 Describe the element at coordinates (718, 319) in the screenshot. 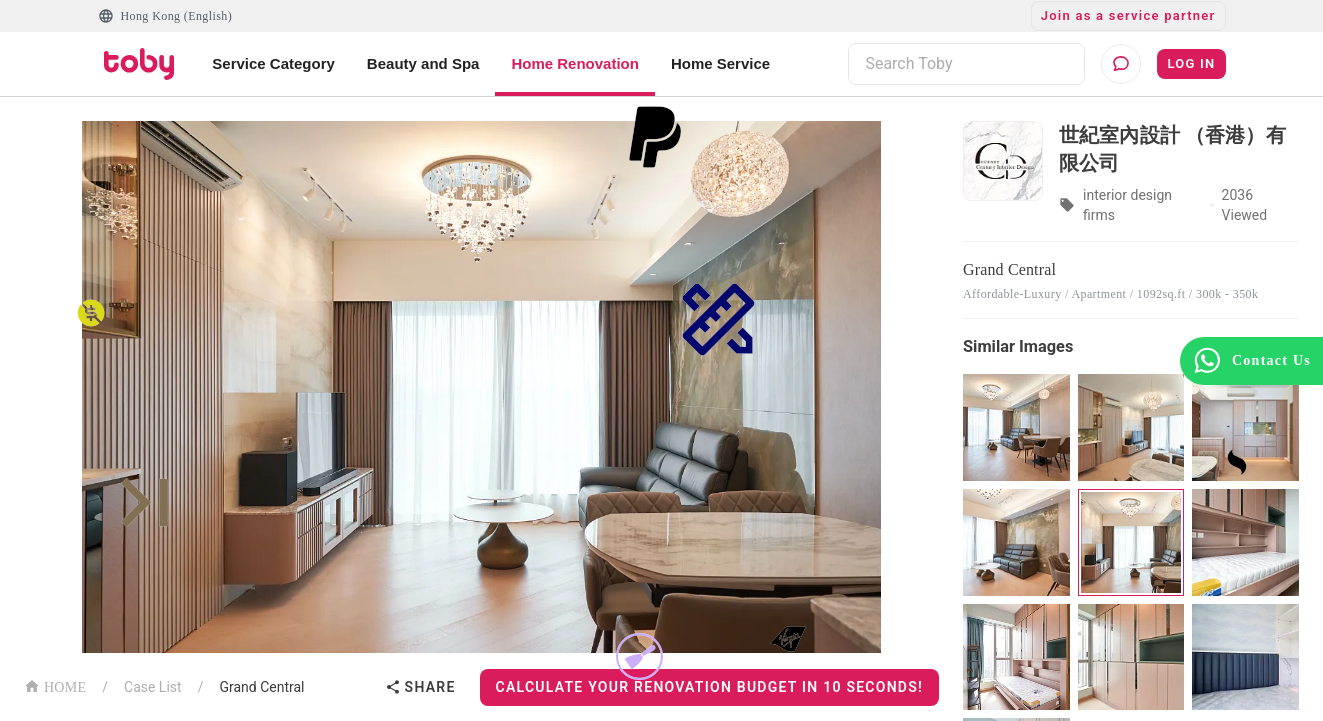

I see `access design tools` at that location.